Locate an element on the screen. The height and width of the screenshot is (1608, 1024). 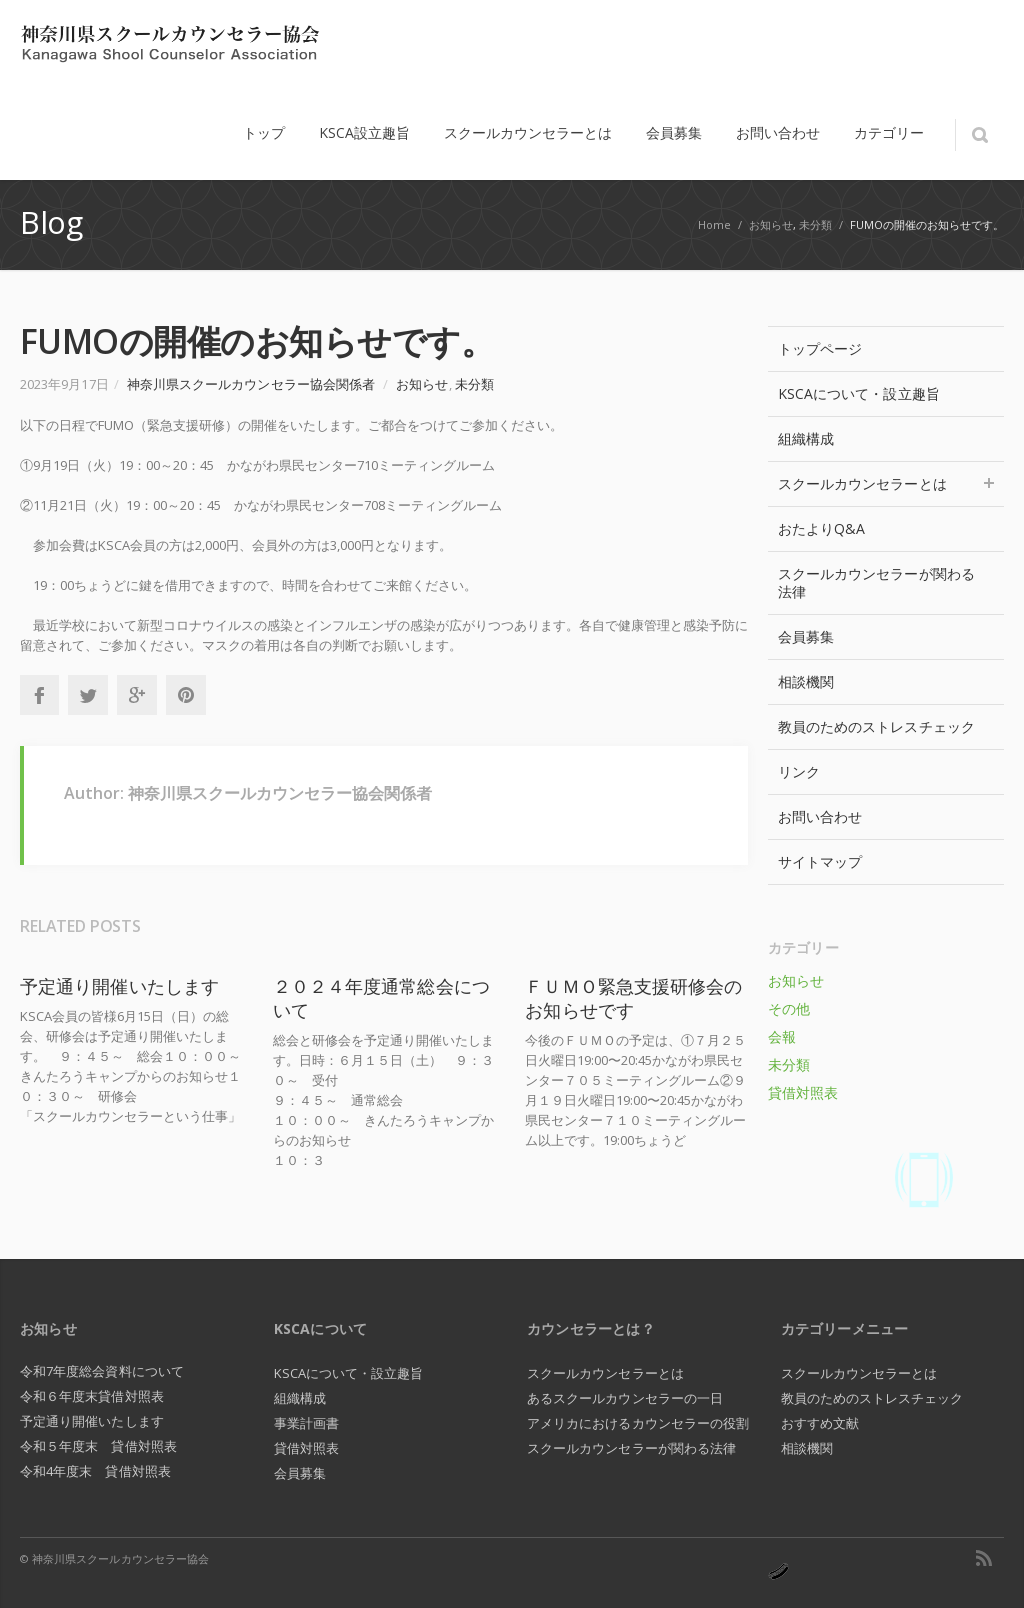
incoming call or notification alert is located at coordinates (924, 1180).